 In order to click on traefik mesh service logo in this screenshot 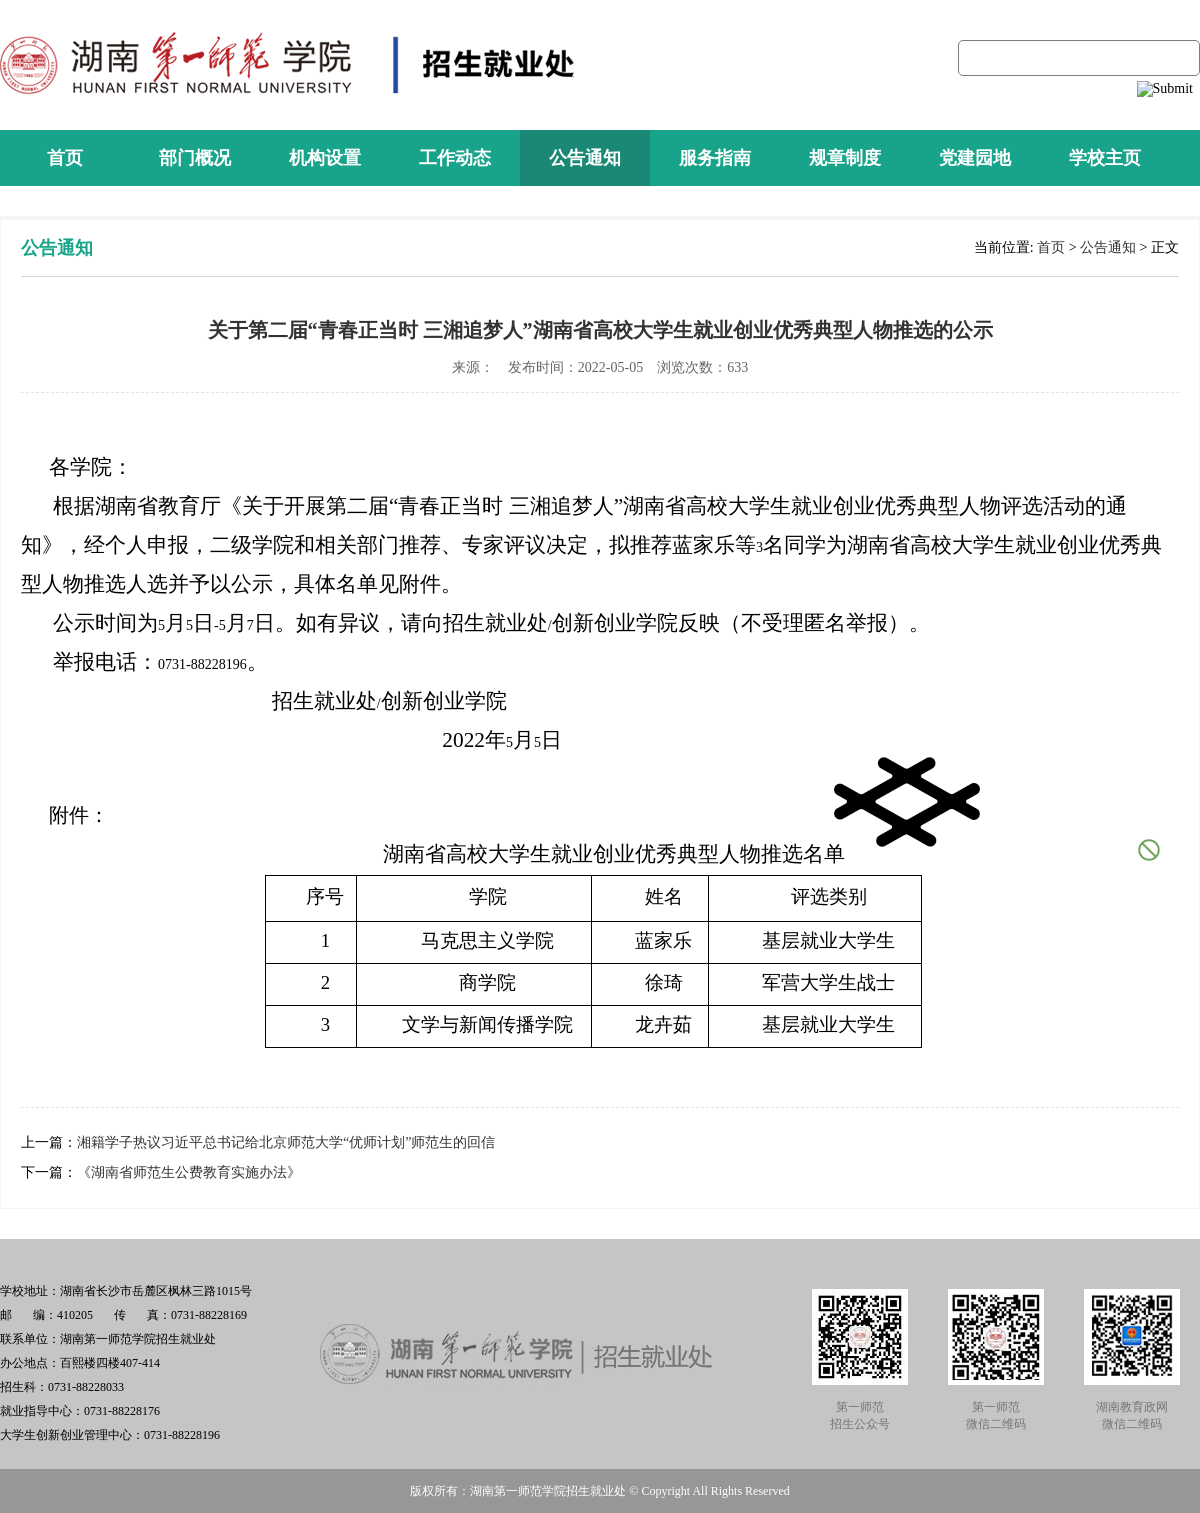, I will do `click(907, 802)`.